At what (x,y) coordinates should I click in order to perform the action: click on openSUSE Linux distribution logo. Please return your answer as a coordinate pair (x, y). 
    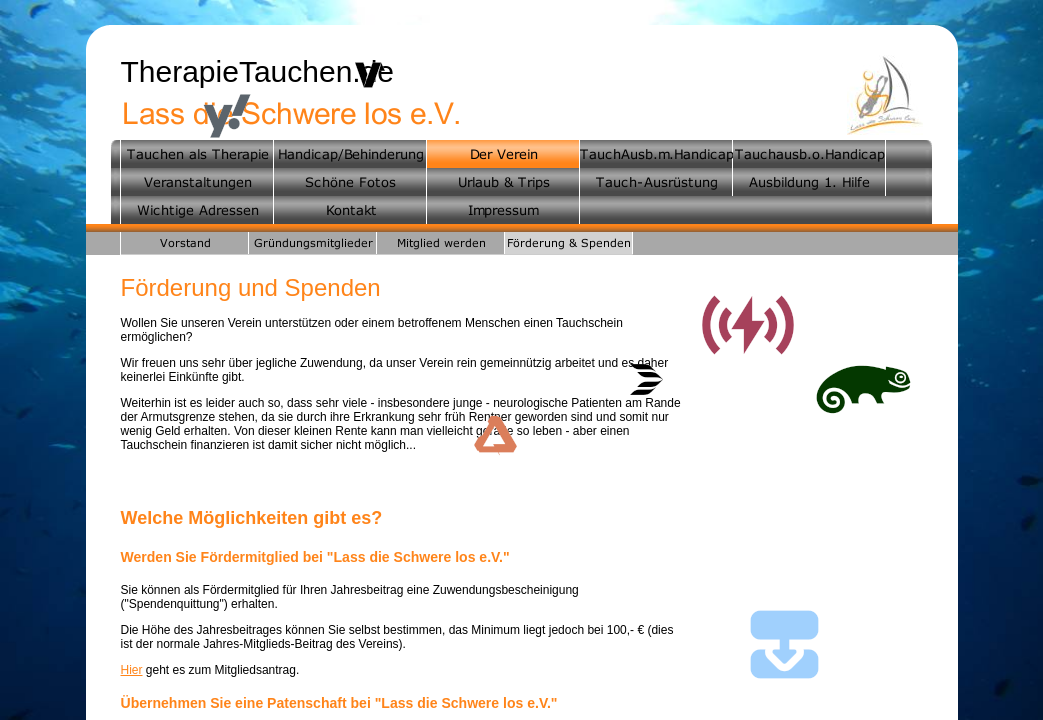
    Looking at the image, I should click on (863, 389).